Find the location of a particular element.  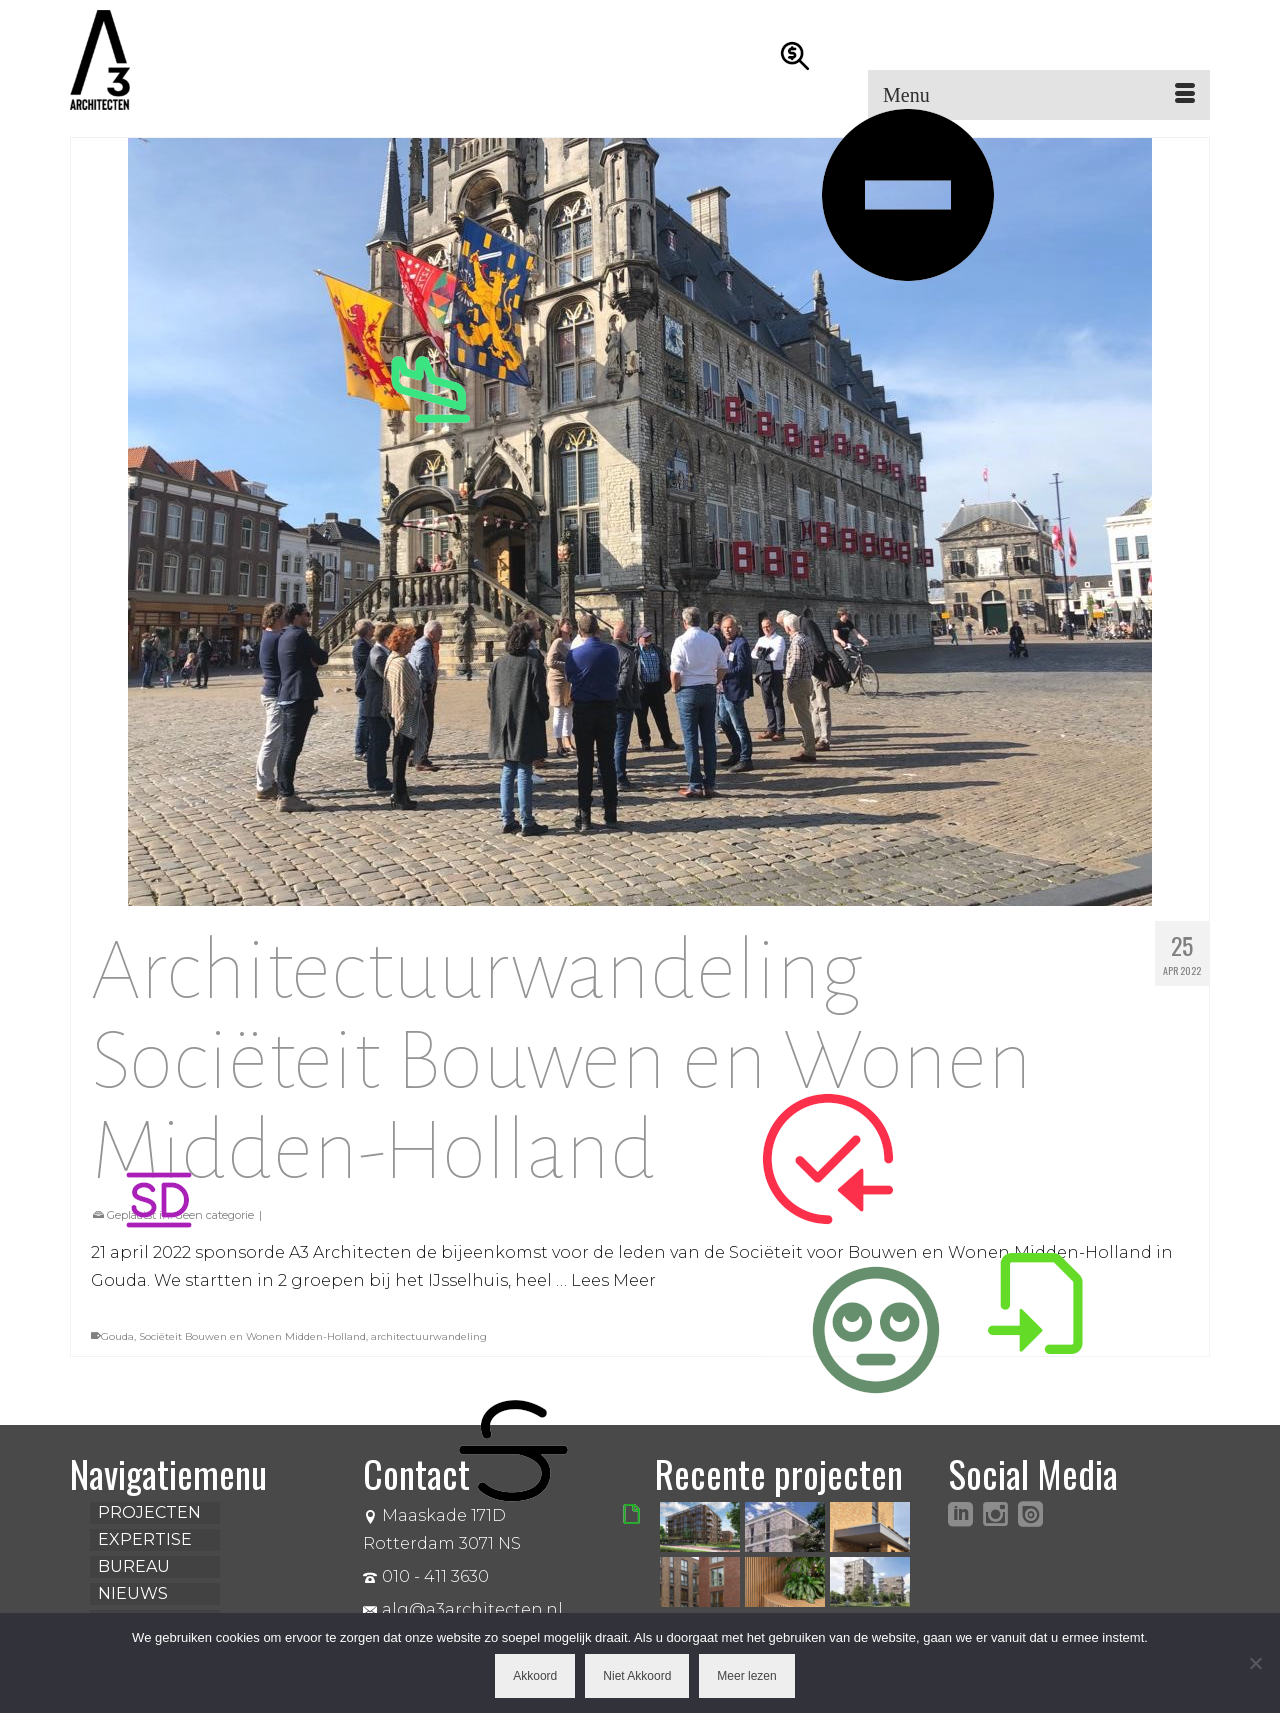

view or open a file is located at coordinates (631, 1514).